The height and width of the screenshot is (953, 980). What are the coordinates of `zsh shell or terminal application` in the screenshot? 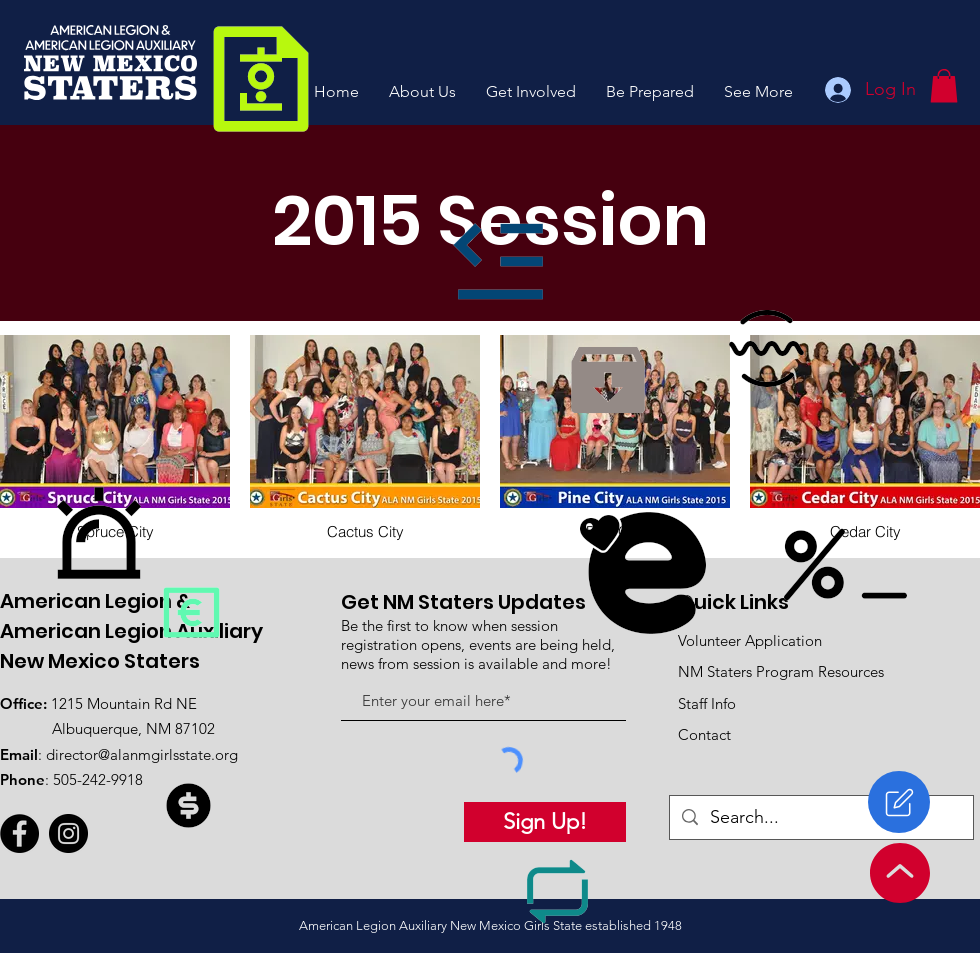 It's located at (845, 564).